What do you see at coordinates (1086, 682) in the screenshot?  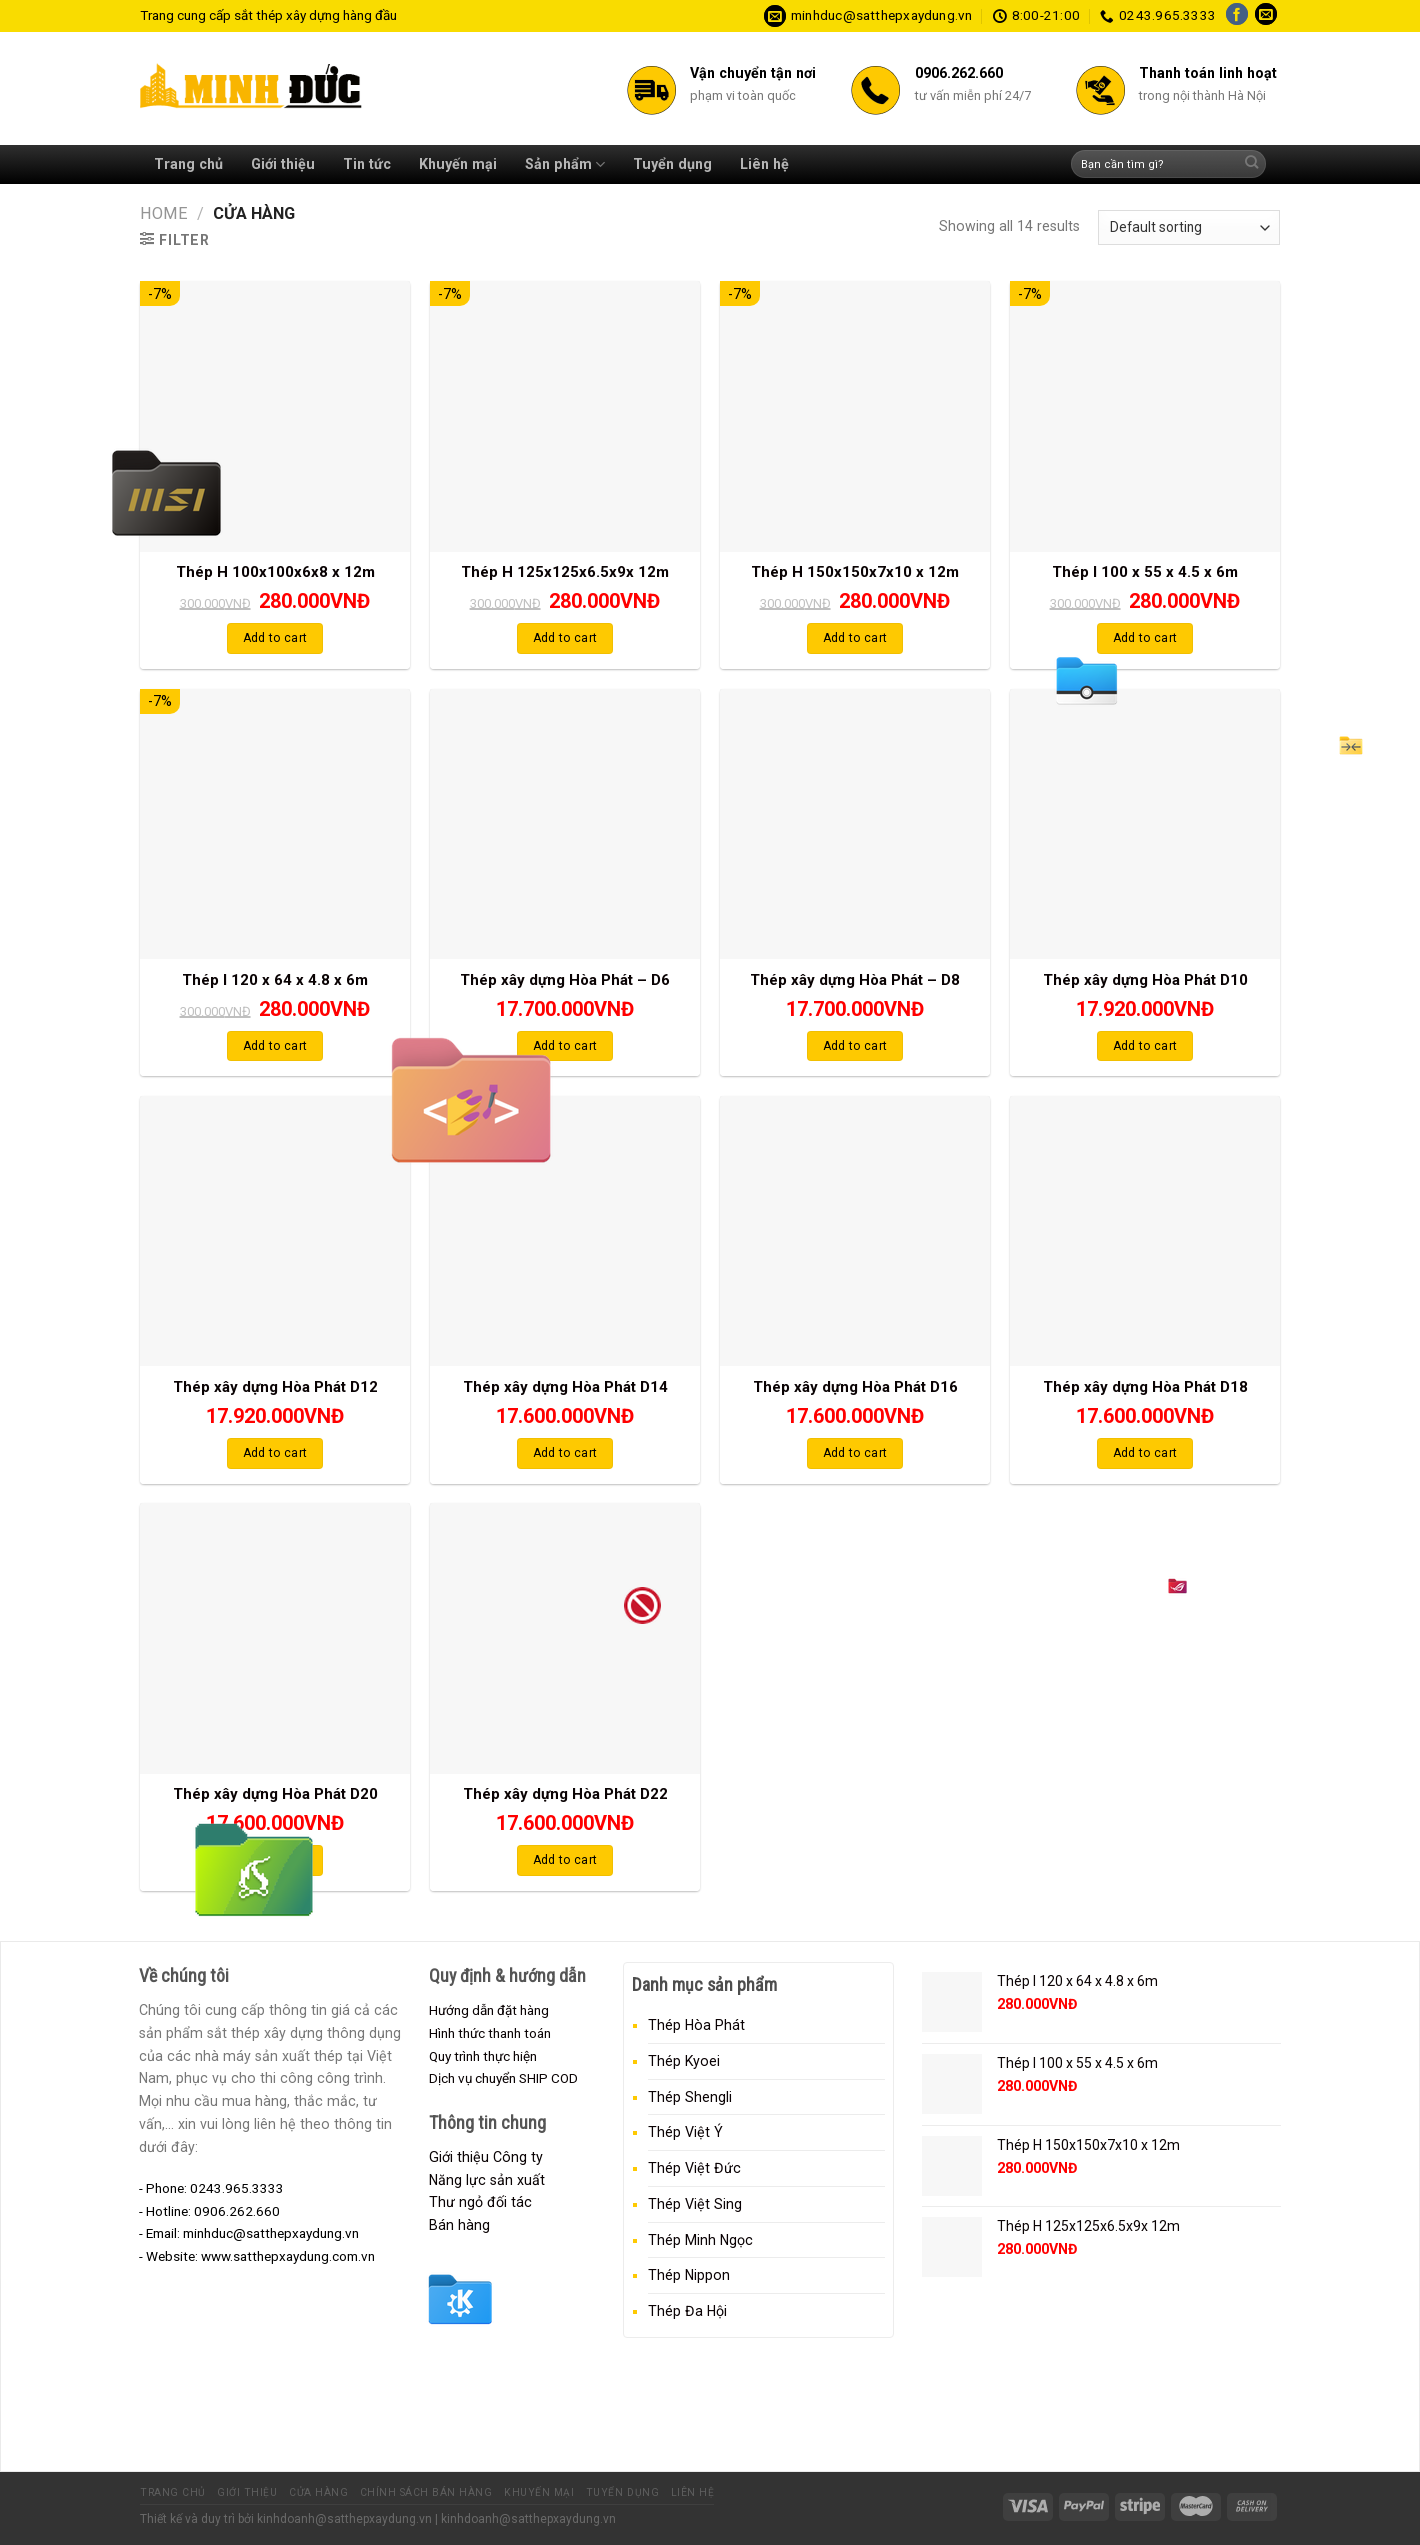 I see `folder containing pokémon transfer data or saves` at bounding box center [1086, 682].